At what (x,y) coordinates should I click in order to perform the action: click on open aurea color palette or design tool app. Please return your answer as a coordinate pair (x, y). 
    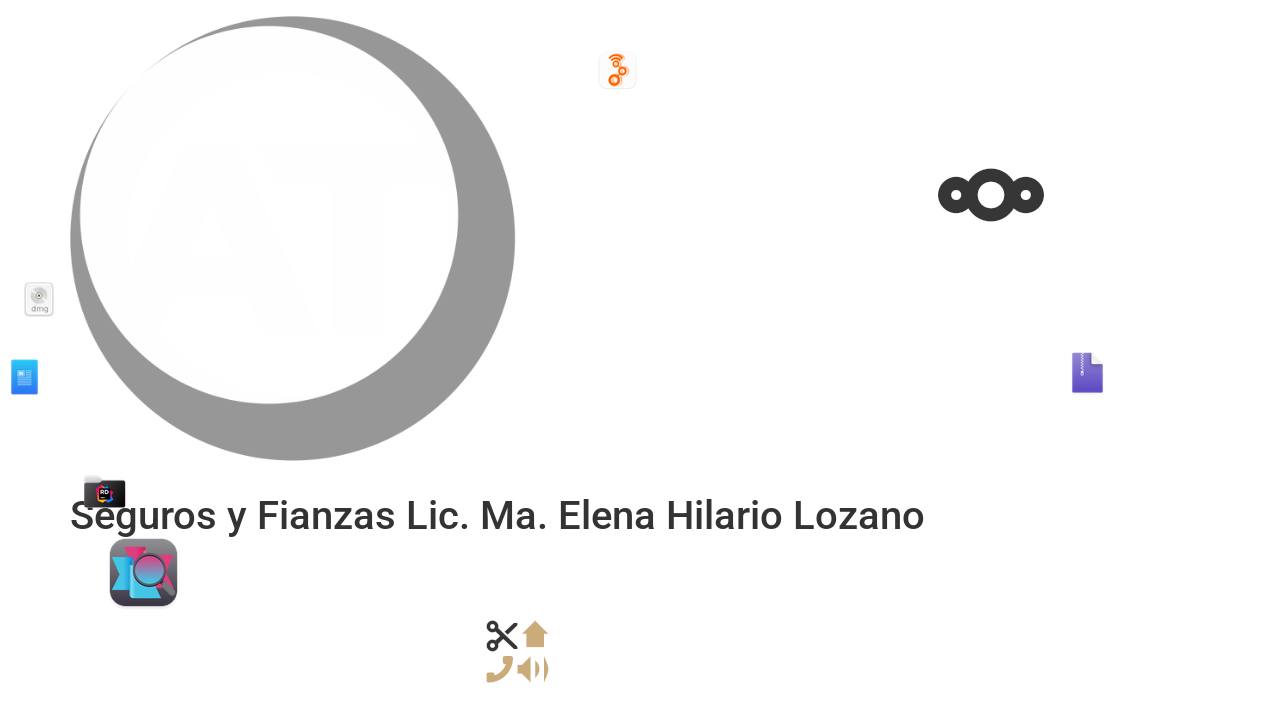
    Looking at the image, I should click on (143, 572).